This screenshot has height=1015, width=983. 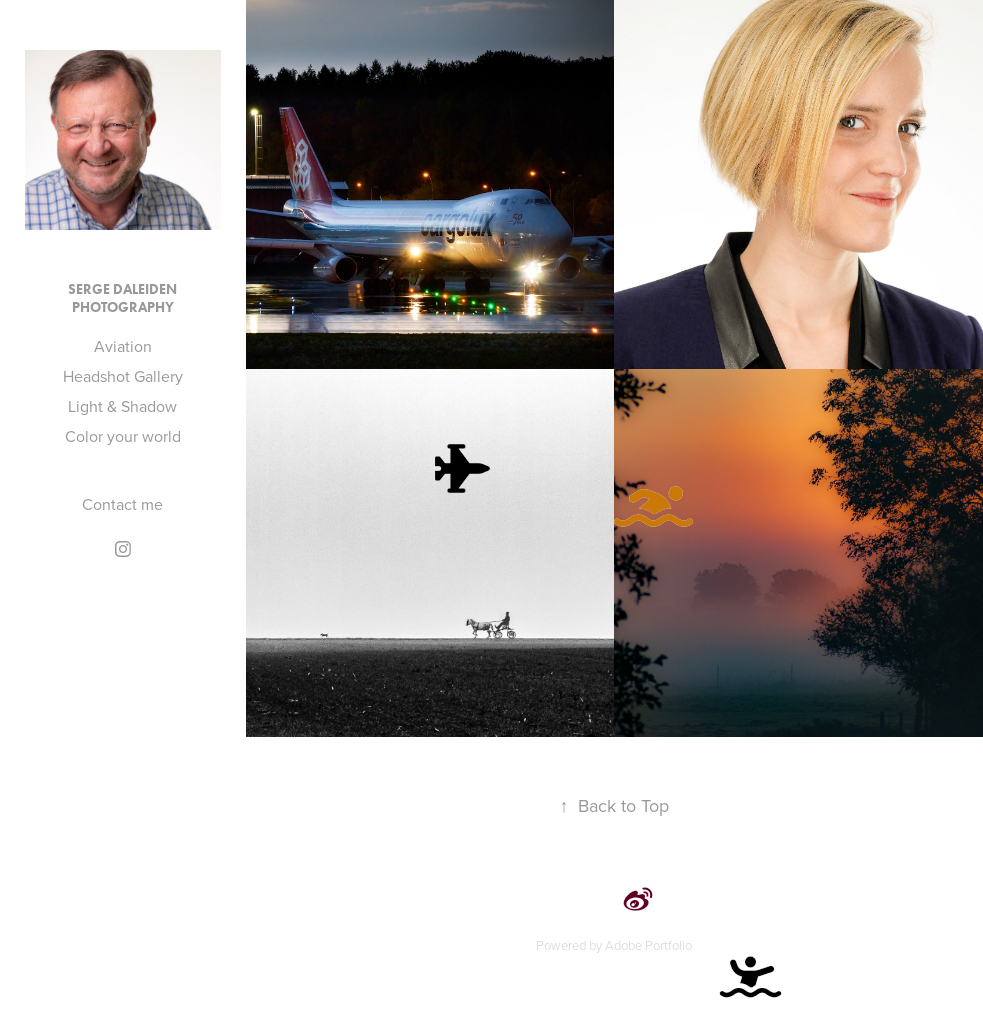 I want to click on access flight or aviation features, so click(x=462, y=468).